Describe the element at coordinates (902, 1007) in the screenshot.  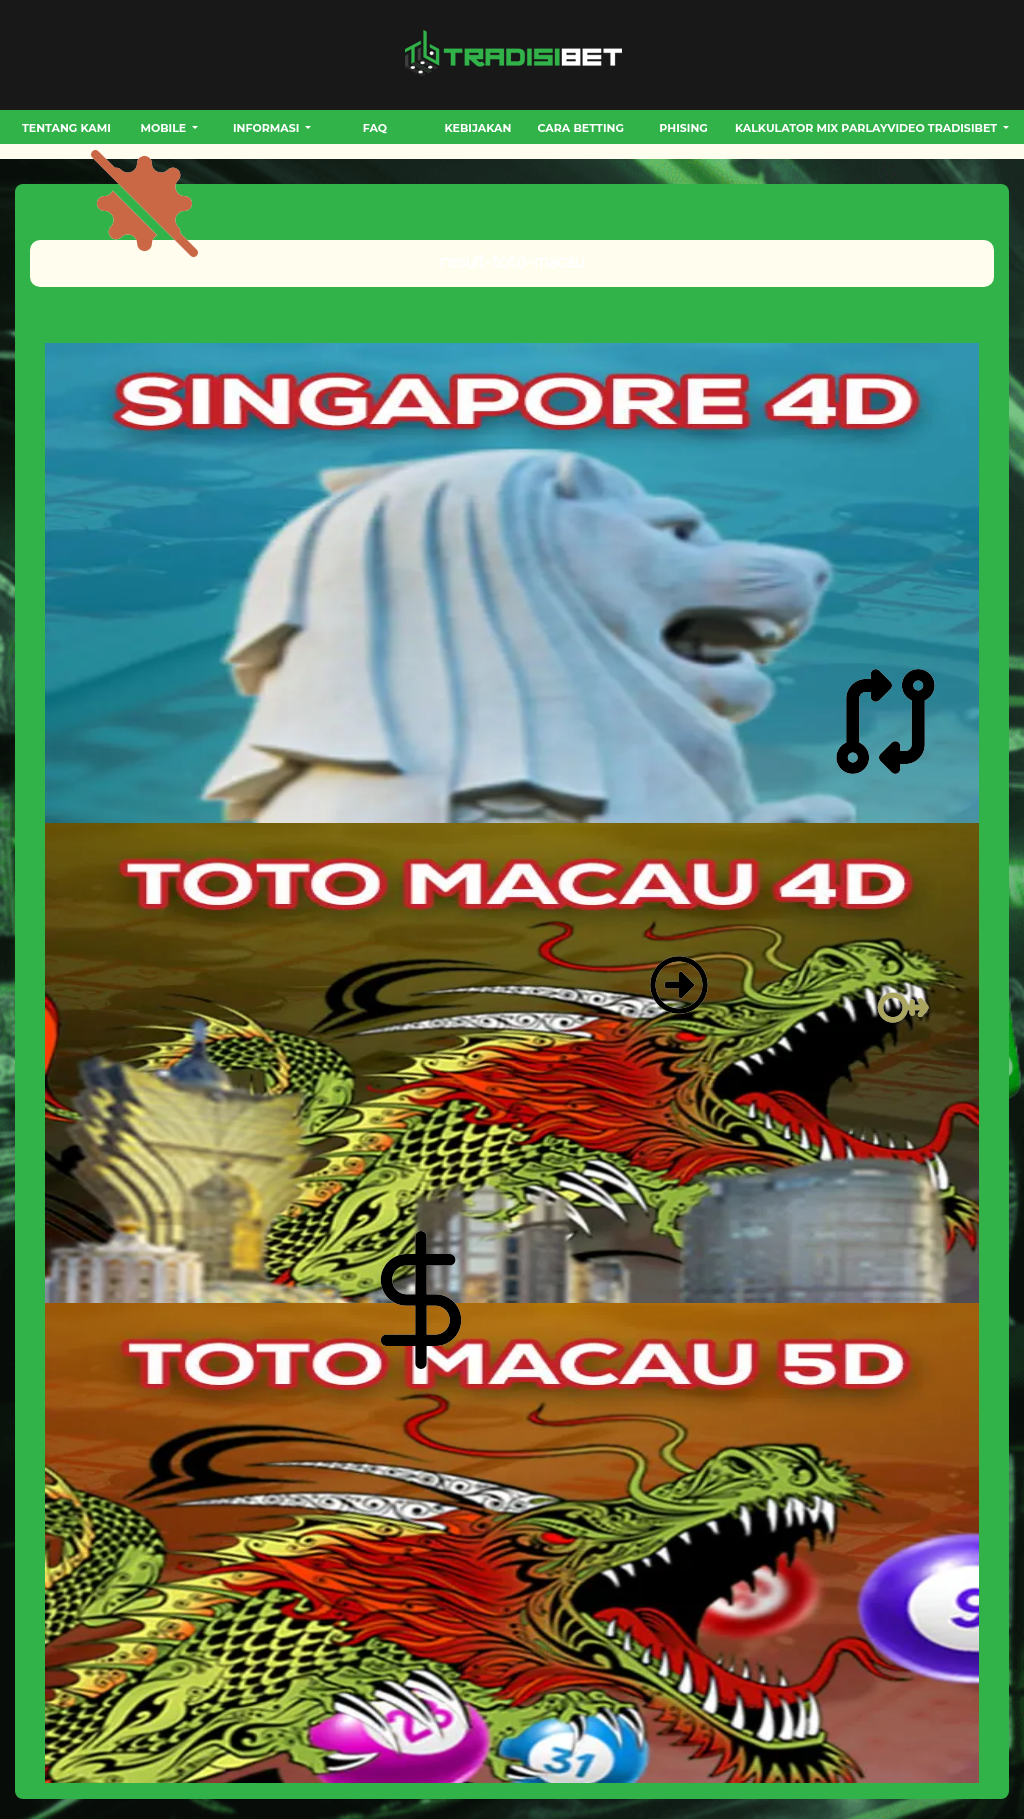
I see `indicates horizontal male gender symbol or masculine orientation` at that location.